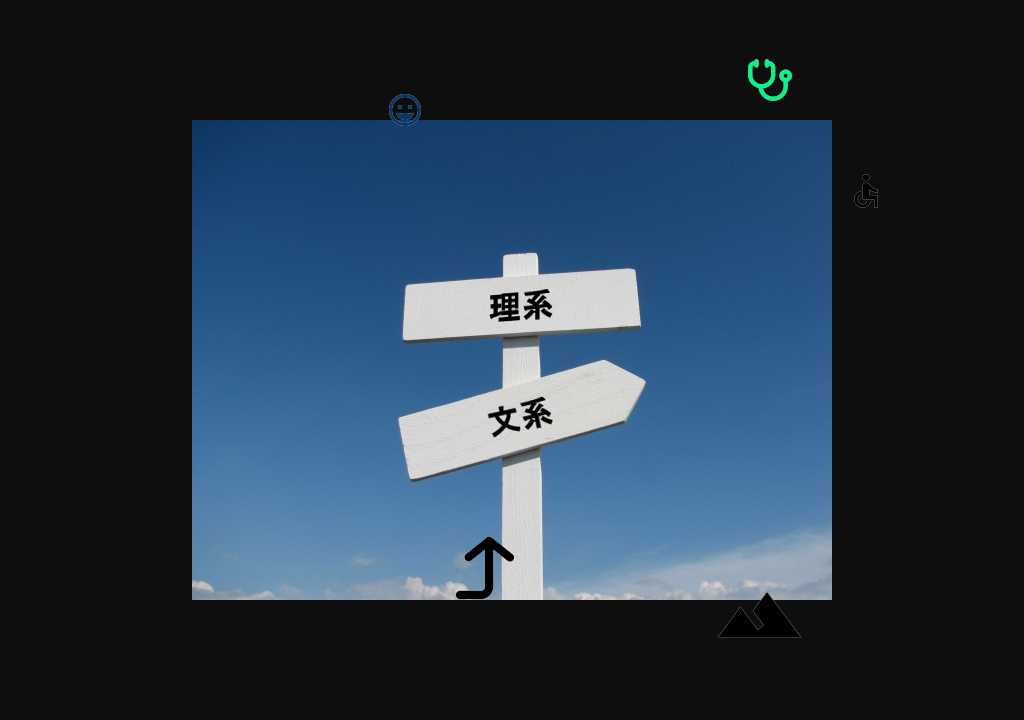 The height and width of the screenshot is (720, 1024). What do you see at coordinates (485, 570) in the screenshot?
I see `navigate forward and up in a hierarchy` at bounding box center [485, 570].